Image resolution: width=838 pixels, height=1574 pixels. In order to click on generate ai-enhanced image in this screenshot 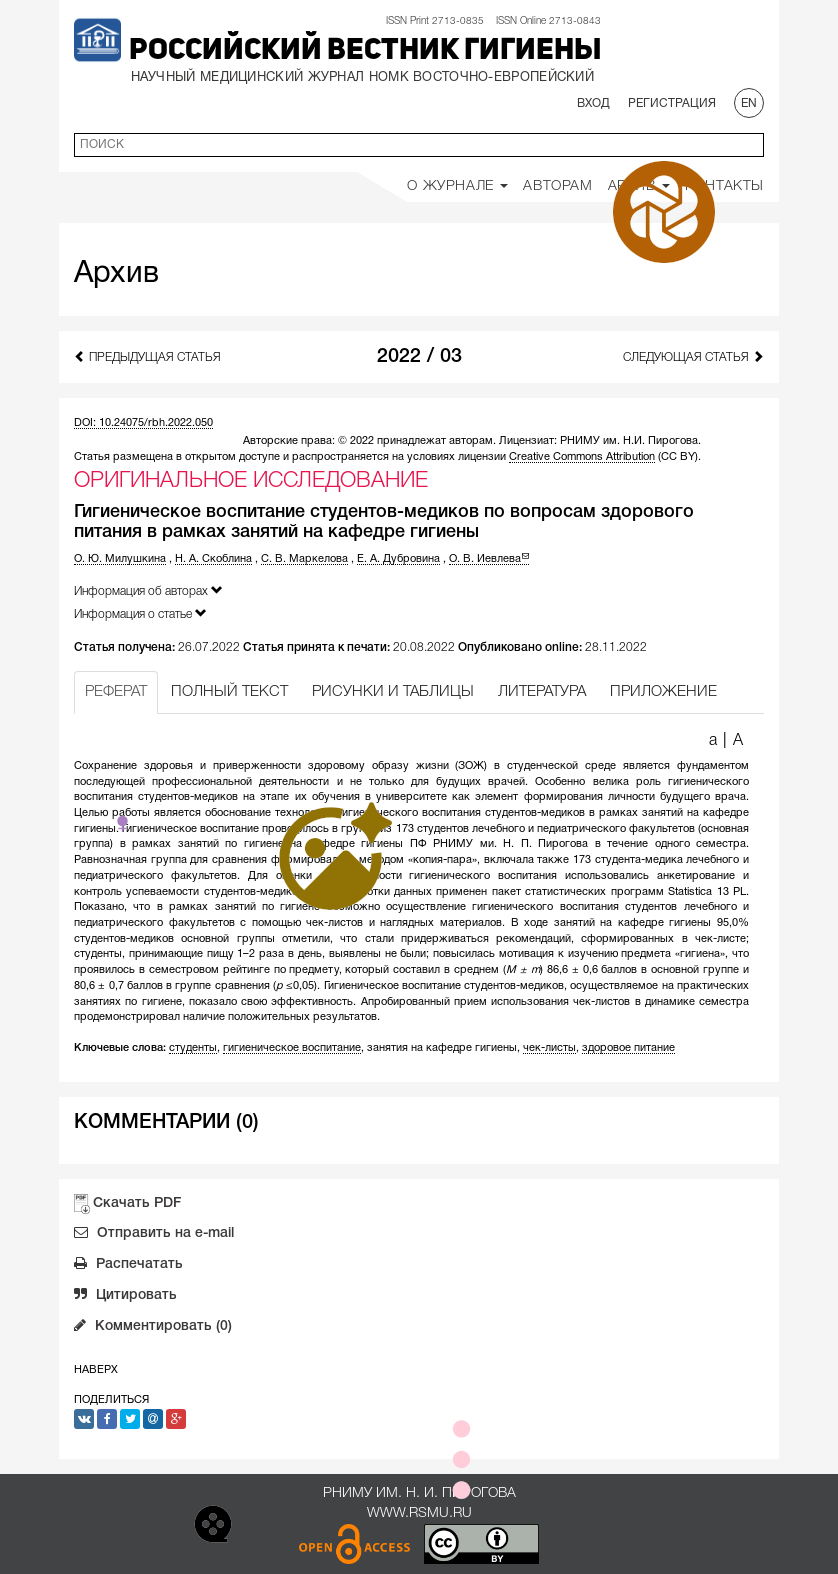, I will do `click(330, 858)`.